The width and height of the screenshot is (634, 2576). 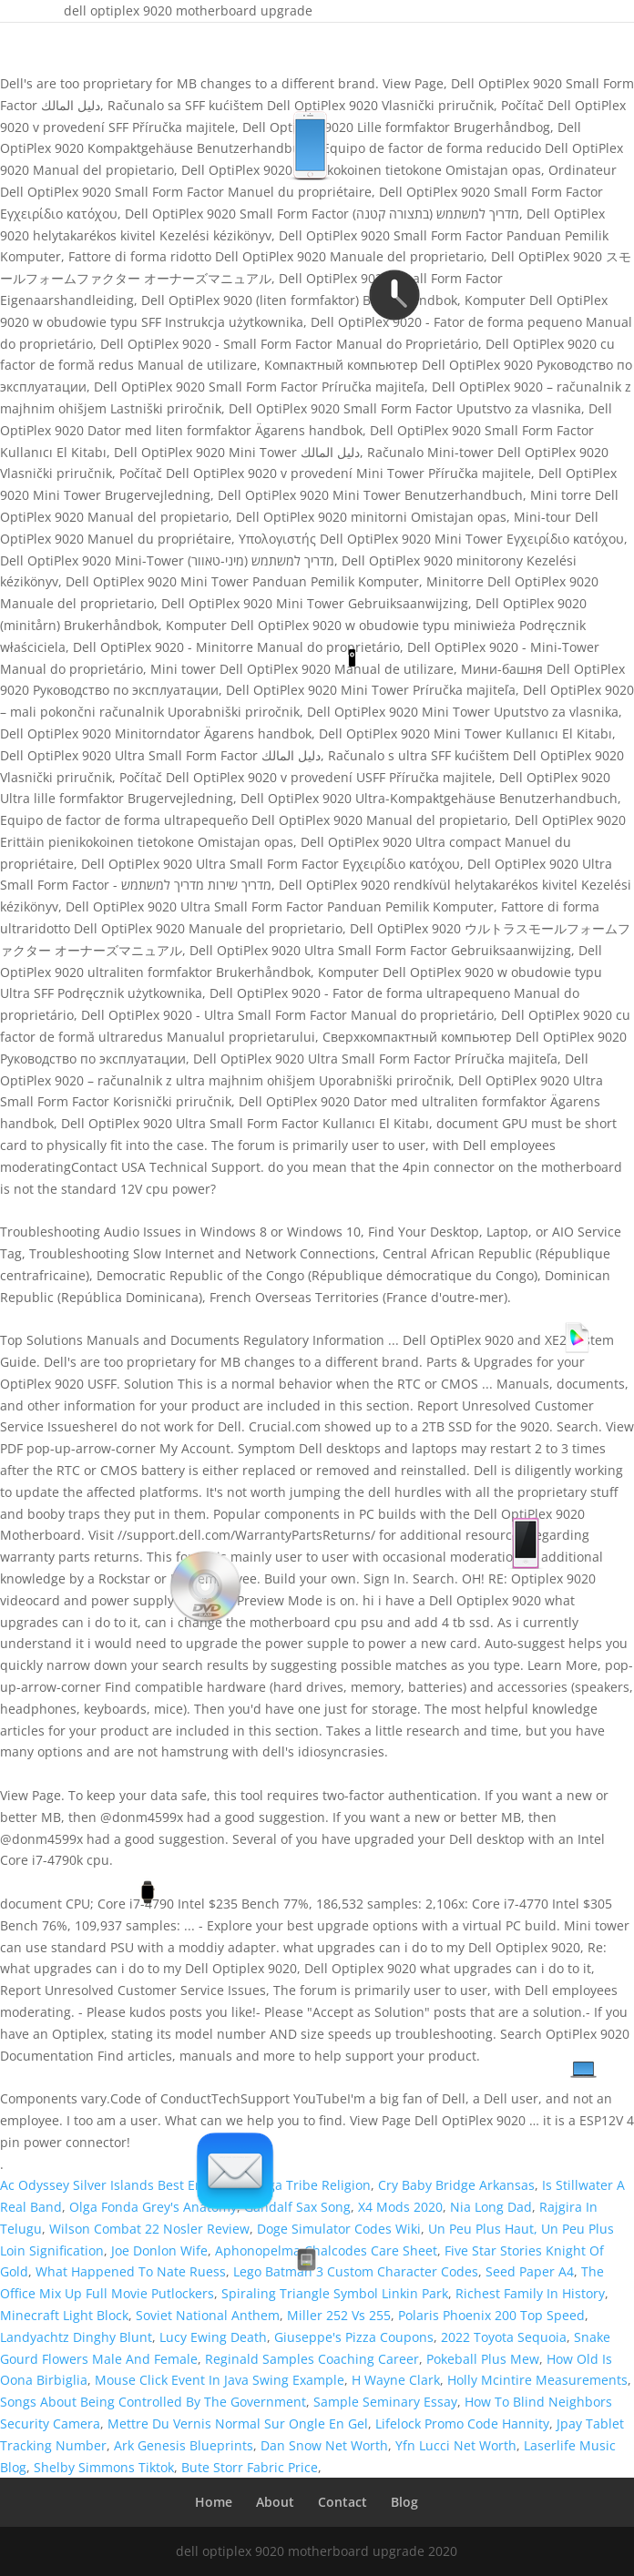 What do you see at coordinates (526, 1543) in the screenshot?
I see `iPod nano device connected` at bounding box center [526, 1543].